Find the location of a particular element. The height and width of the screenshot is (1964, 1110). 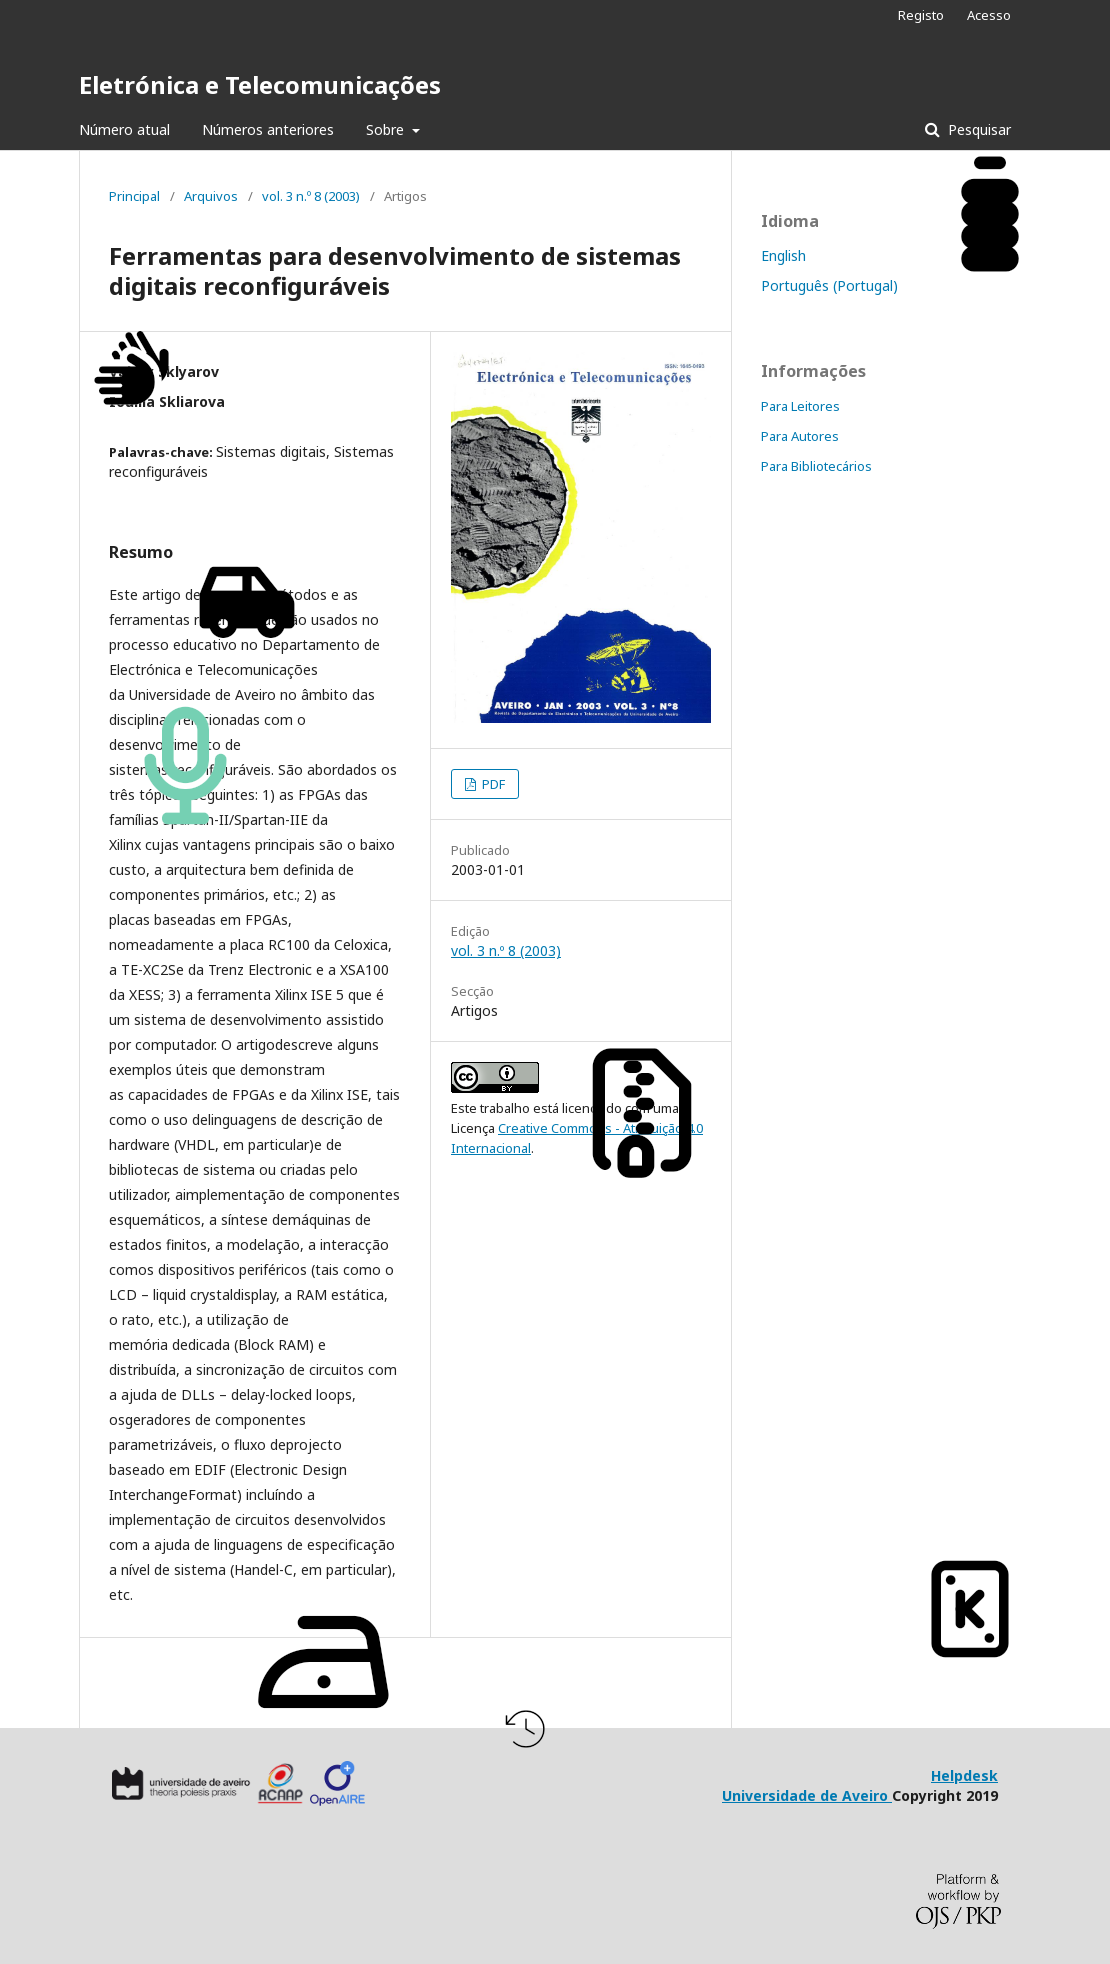

compressed or zipped file is located at coordinates (642, 1110).